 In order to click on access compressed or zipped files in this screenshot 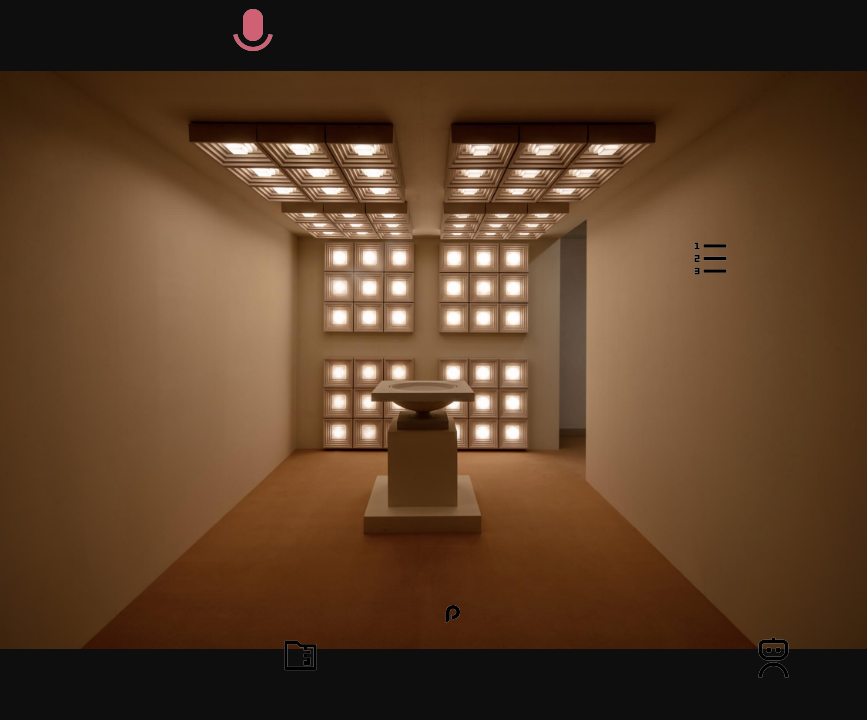, I will do `click(300, 655)`.